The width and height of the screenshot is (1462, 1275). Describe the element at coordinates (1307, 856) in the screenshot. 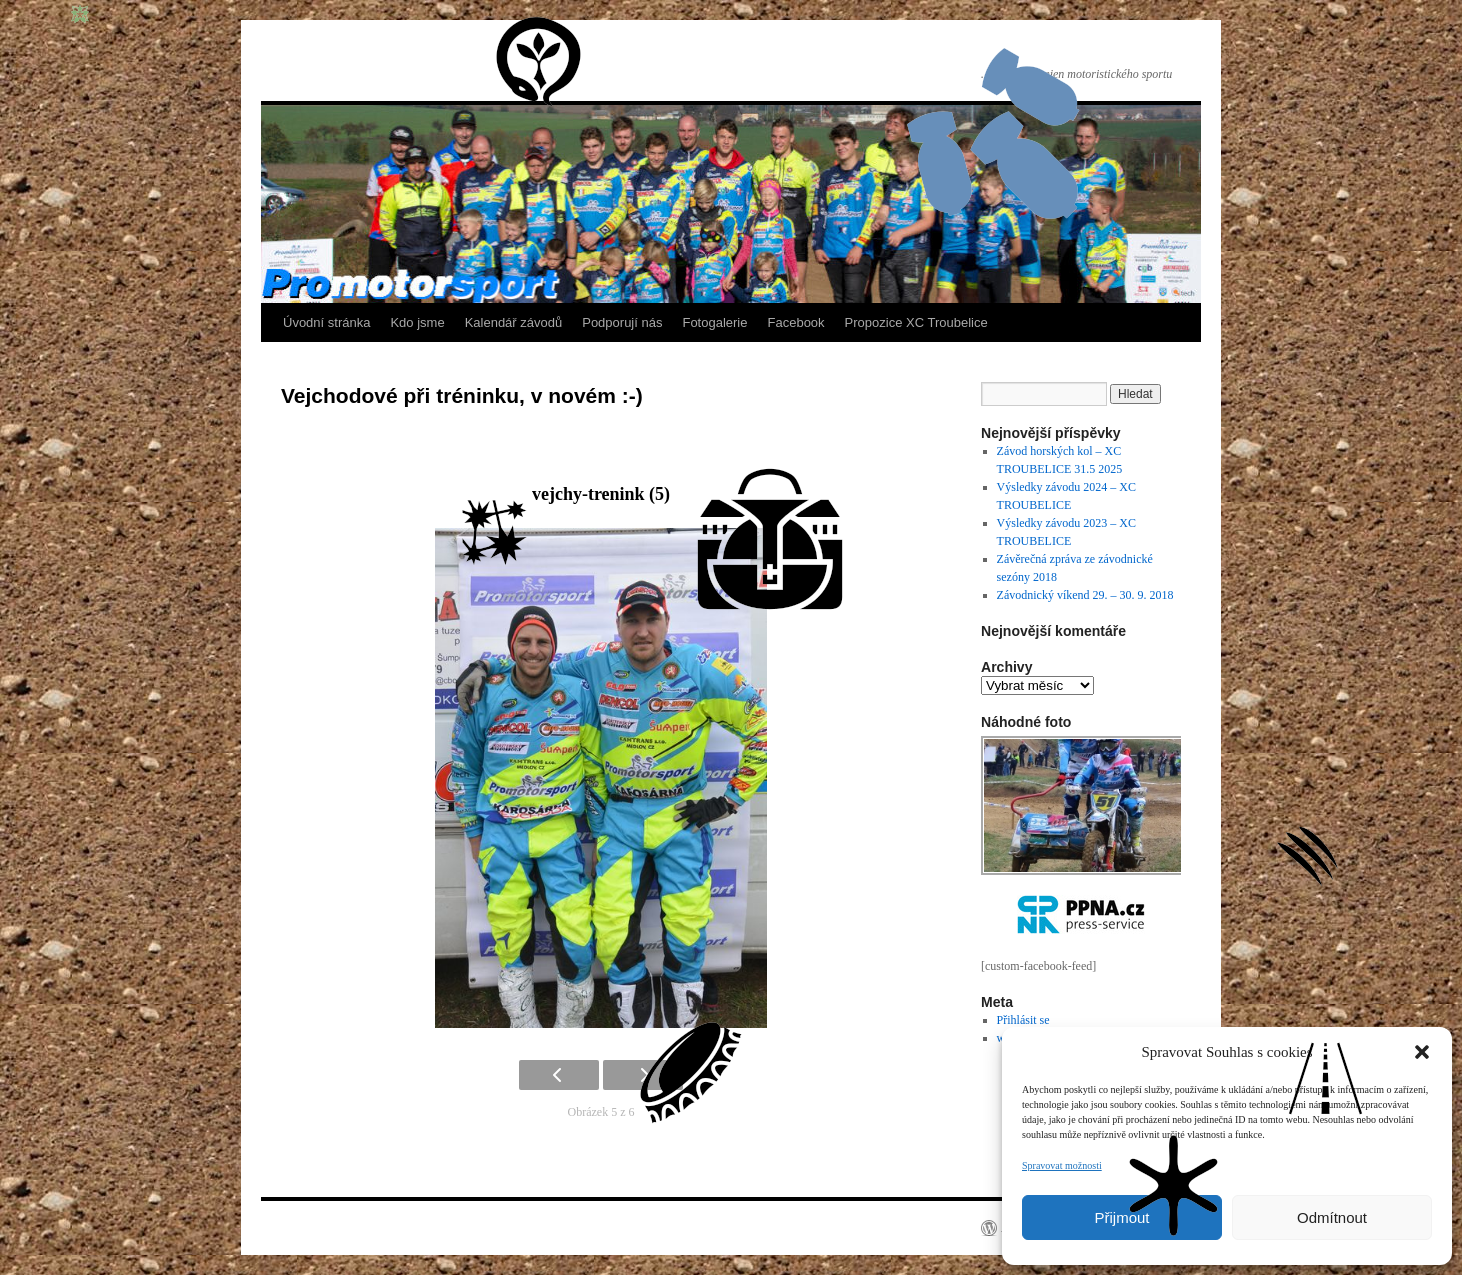

I see `indicates damage or attack action in a game` at that location.